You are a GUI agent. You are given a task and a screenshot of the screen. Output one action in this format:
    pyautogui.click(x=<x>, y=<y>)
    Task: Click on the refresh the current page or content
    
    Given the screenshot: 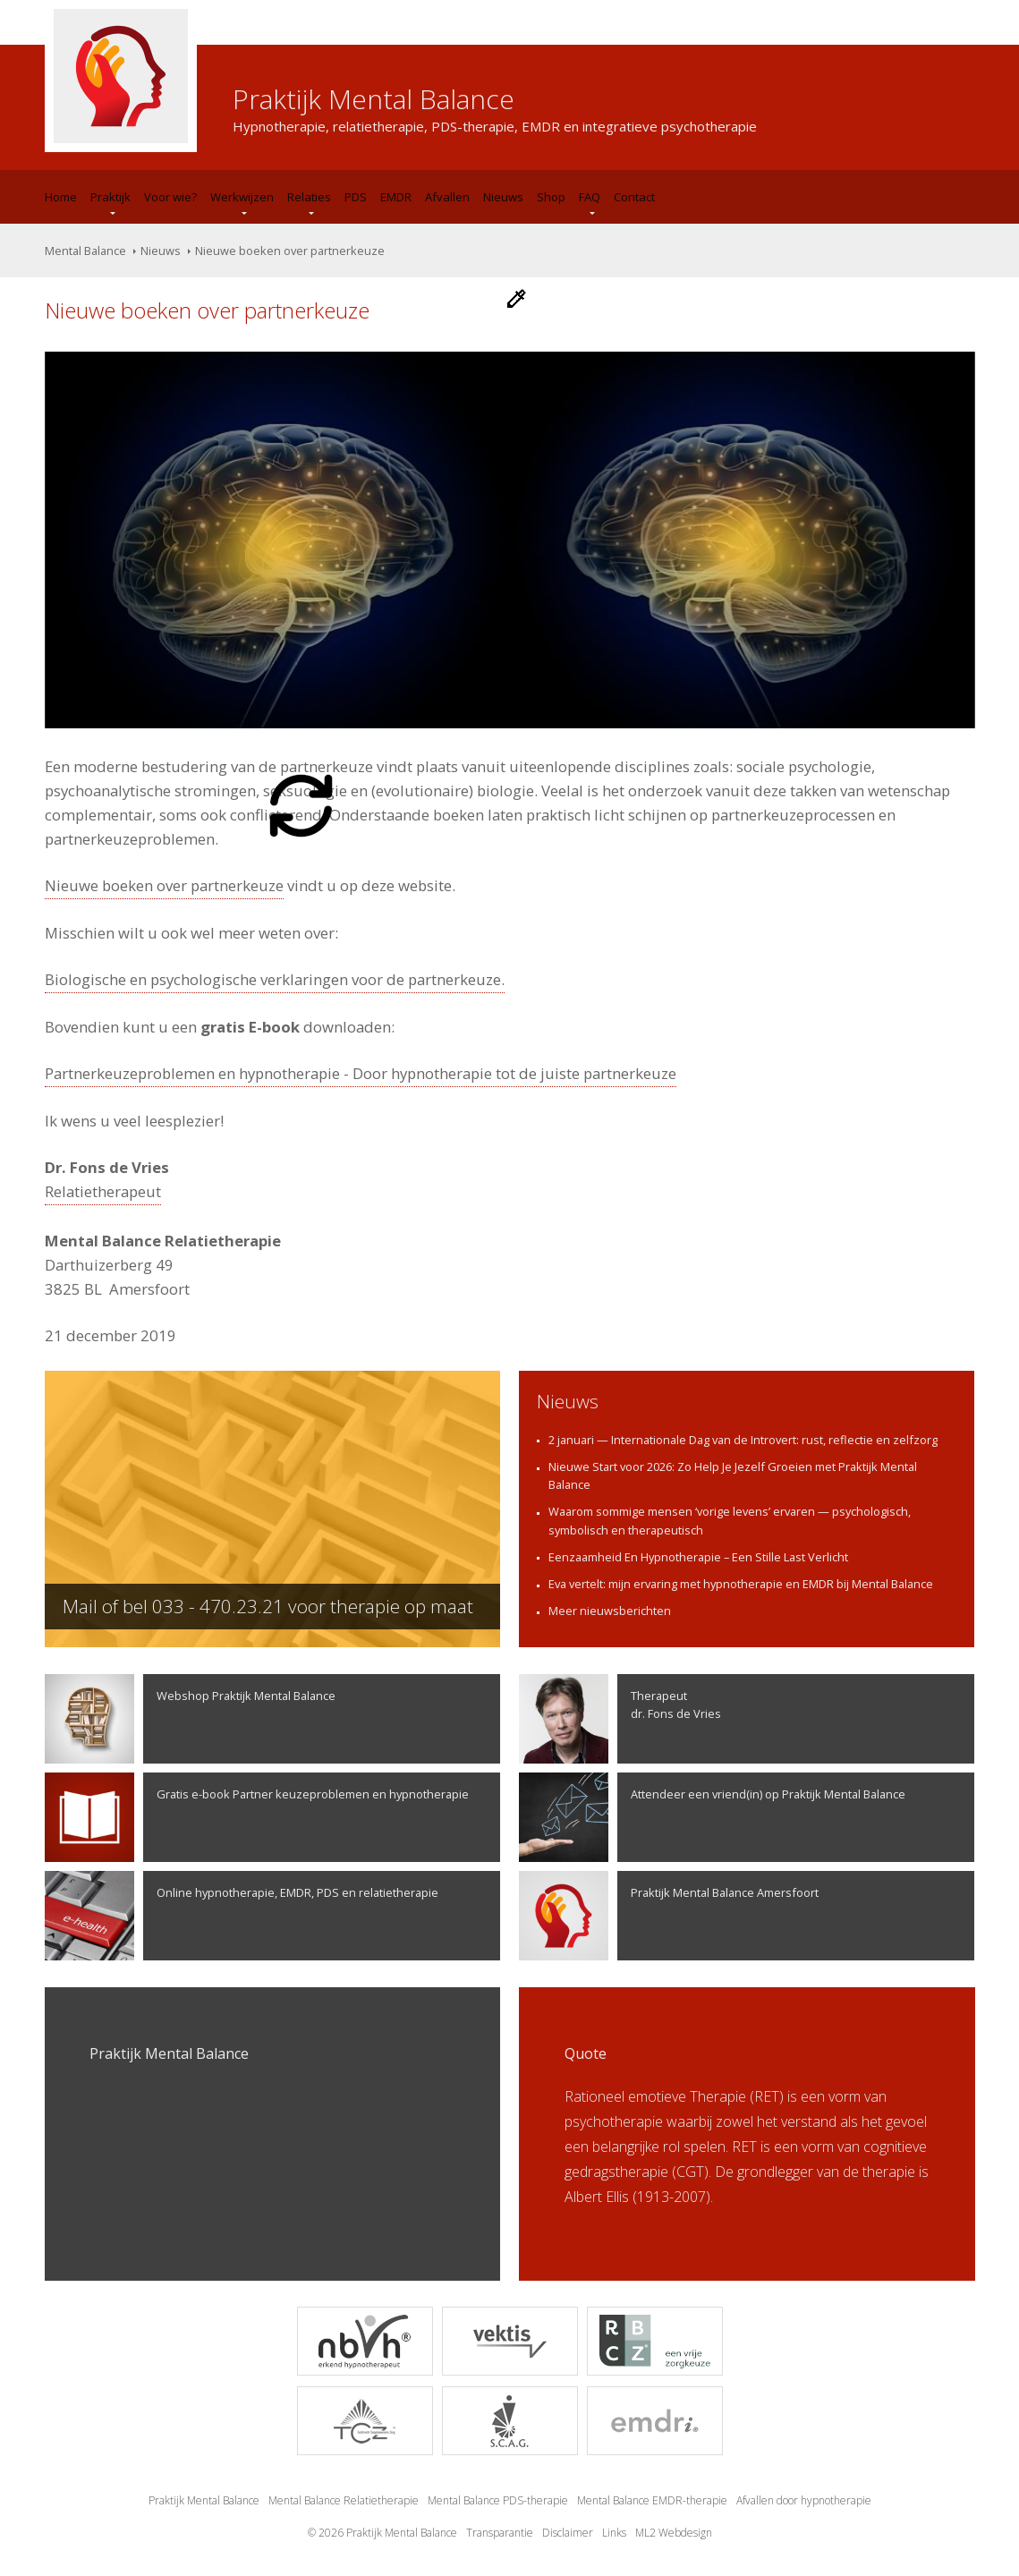 What is the action you would take?
    pyautogui.click(x=301, y=805)
    